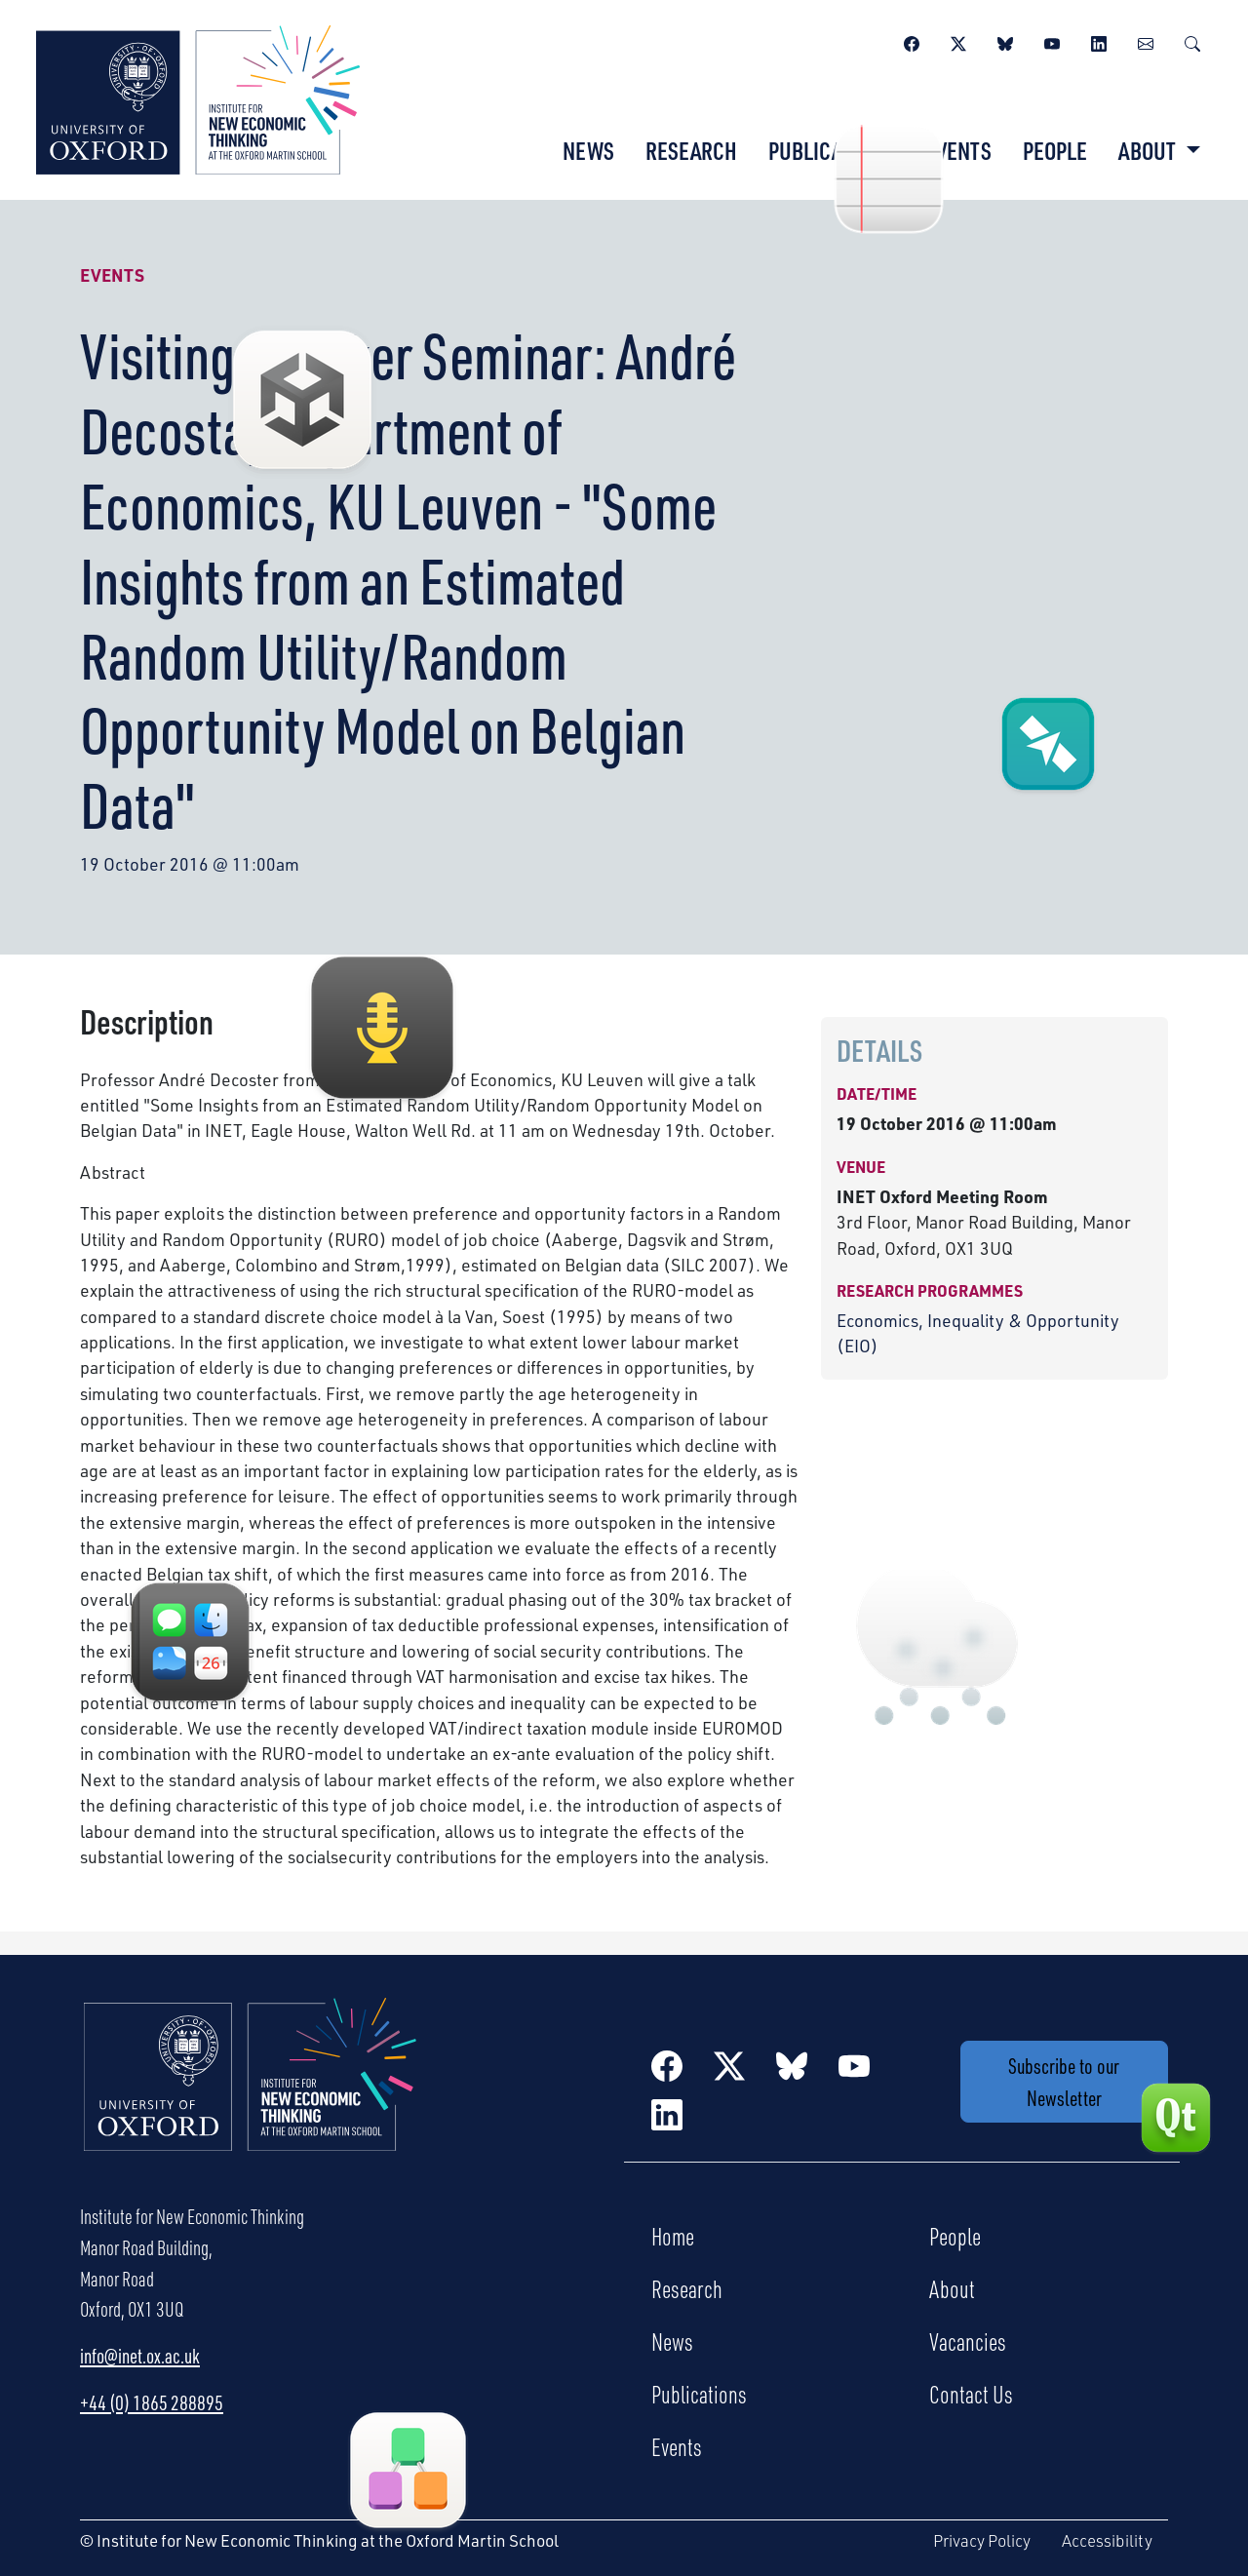 The height and width of the screenshot is (2576, 1248). Describe the element at coordinates (1176, 2118) in the screenshot. I see `open Qt application framework` at that location.